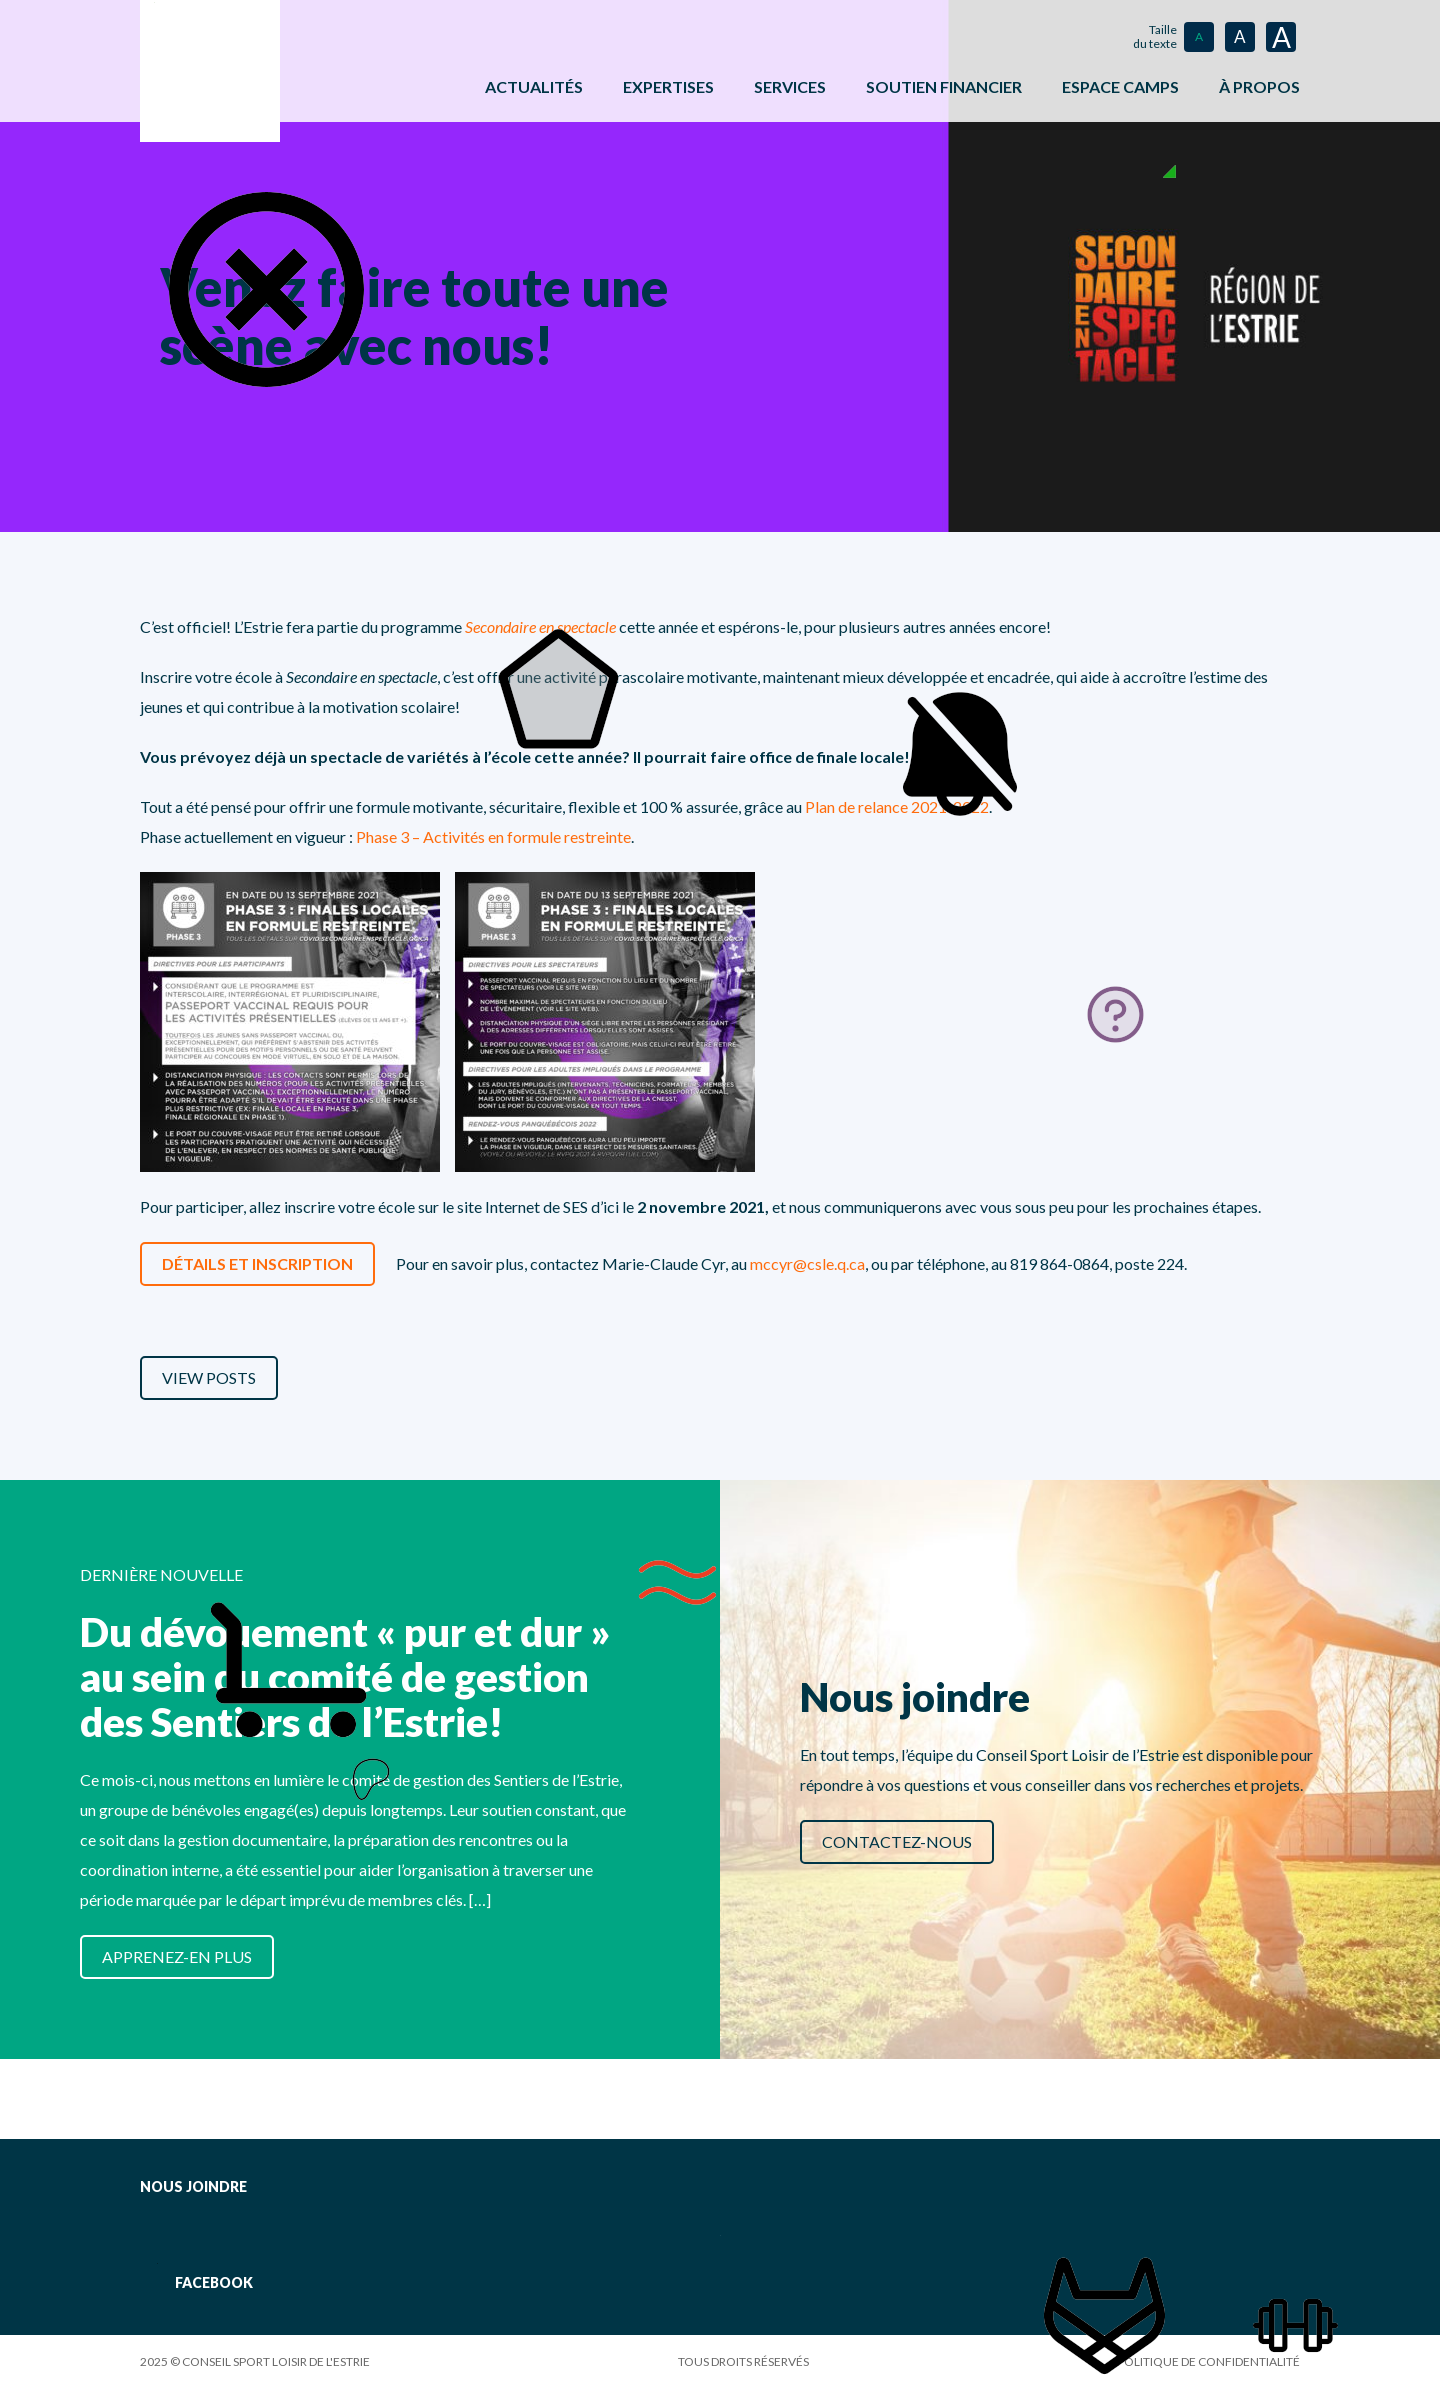 Image resolution: width=1440 pixels, height=2389 pixels. Describe the element at coordinates (558, 693) in the screenshot. I see `a pentagon shape indicator` at that location.